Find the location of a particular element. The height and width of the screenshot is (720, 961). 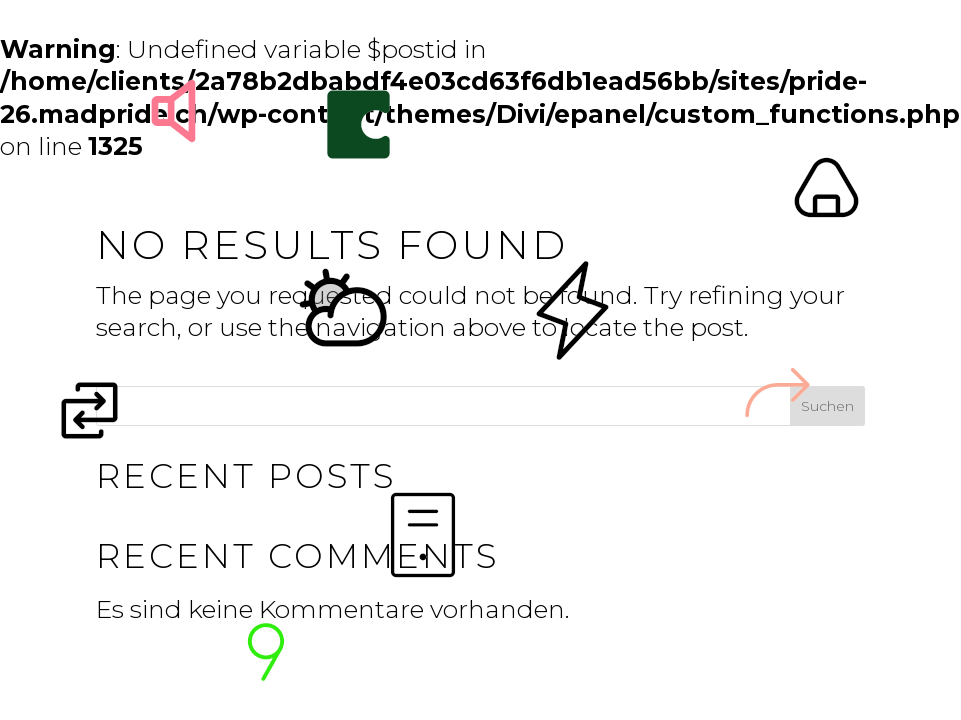

browse Japanese food options is located at coordinates (826, 187).